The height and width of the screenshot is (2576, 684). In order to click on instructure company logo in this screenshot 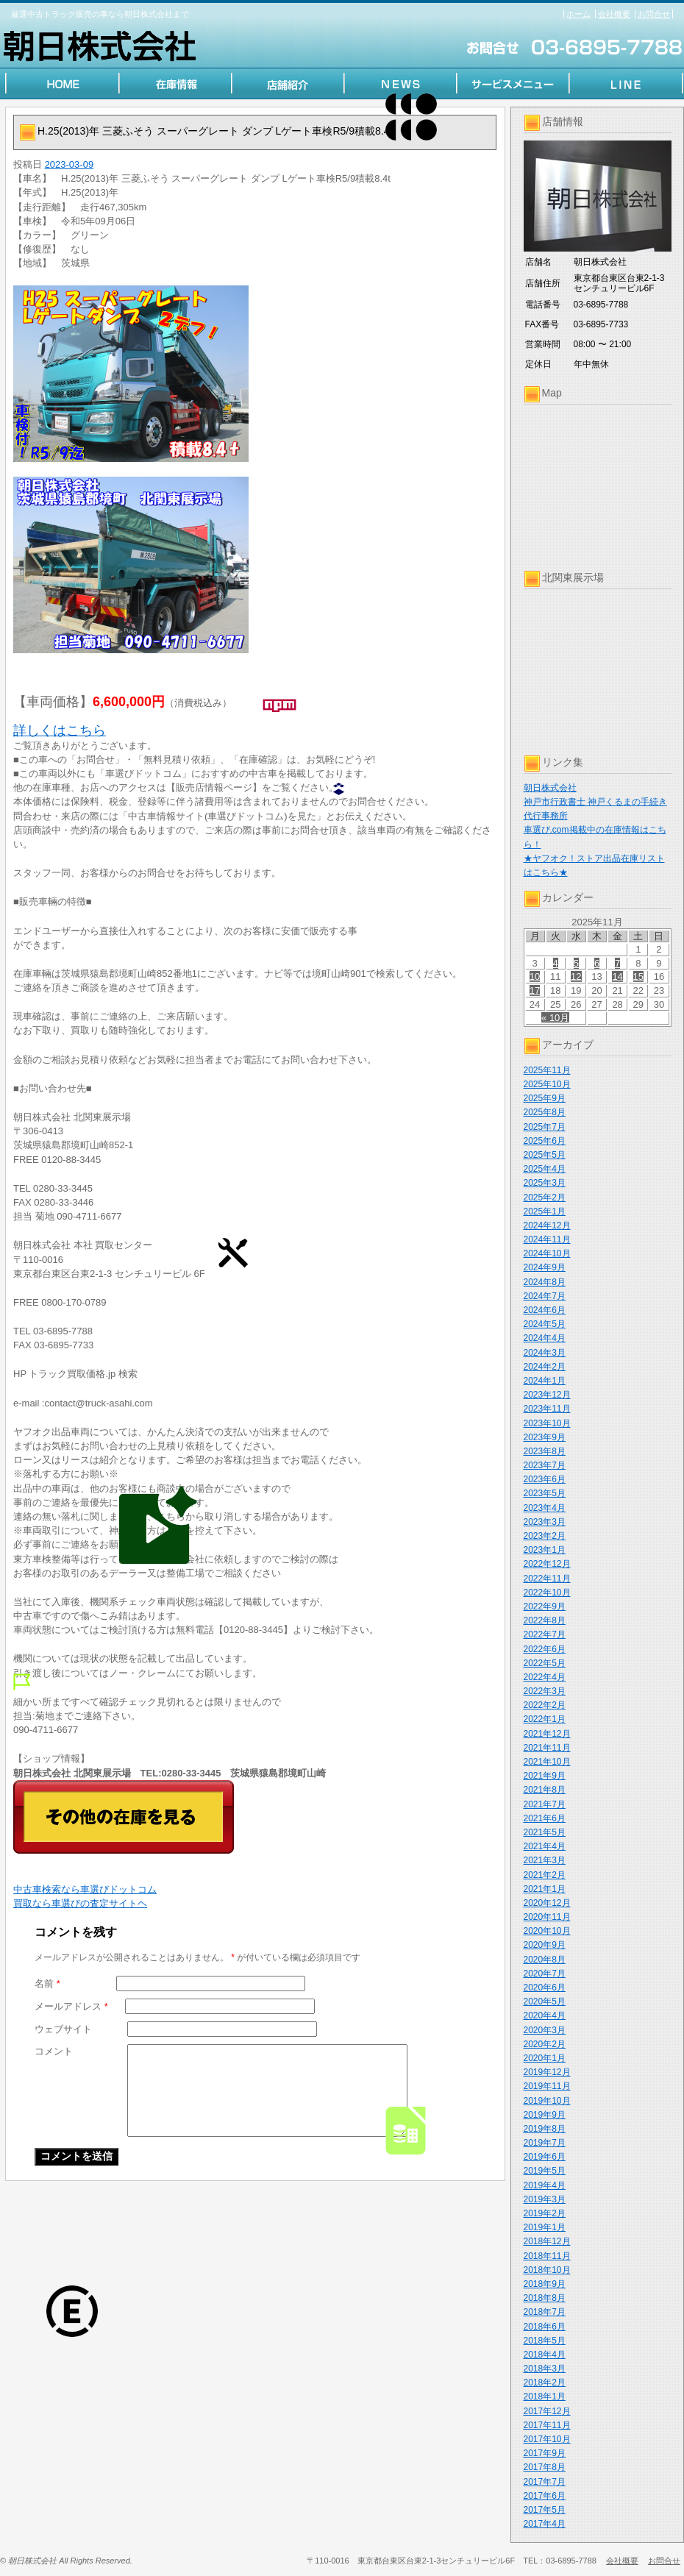, I will do `click(338, 789)`.